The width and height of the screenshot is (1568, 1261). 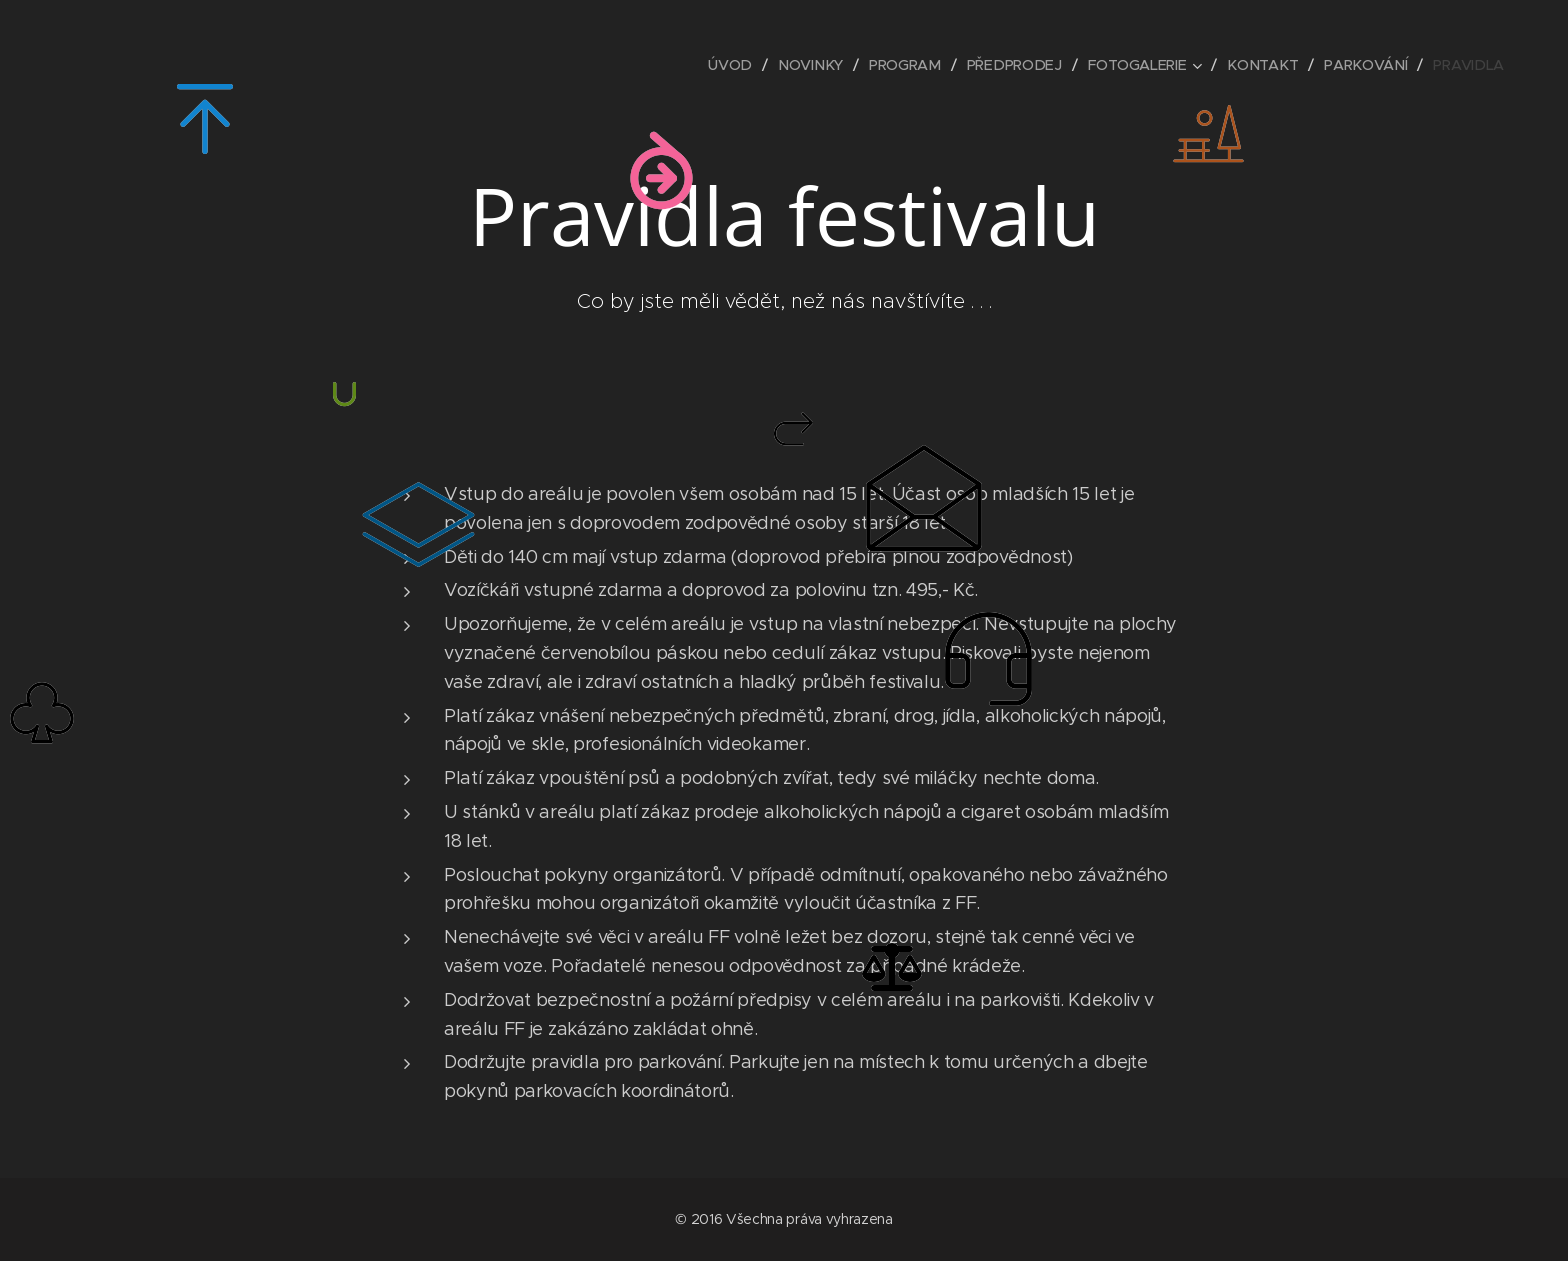 I want to click on combine or merge selected items, so click(x=344, y=392).